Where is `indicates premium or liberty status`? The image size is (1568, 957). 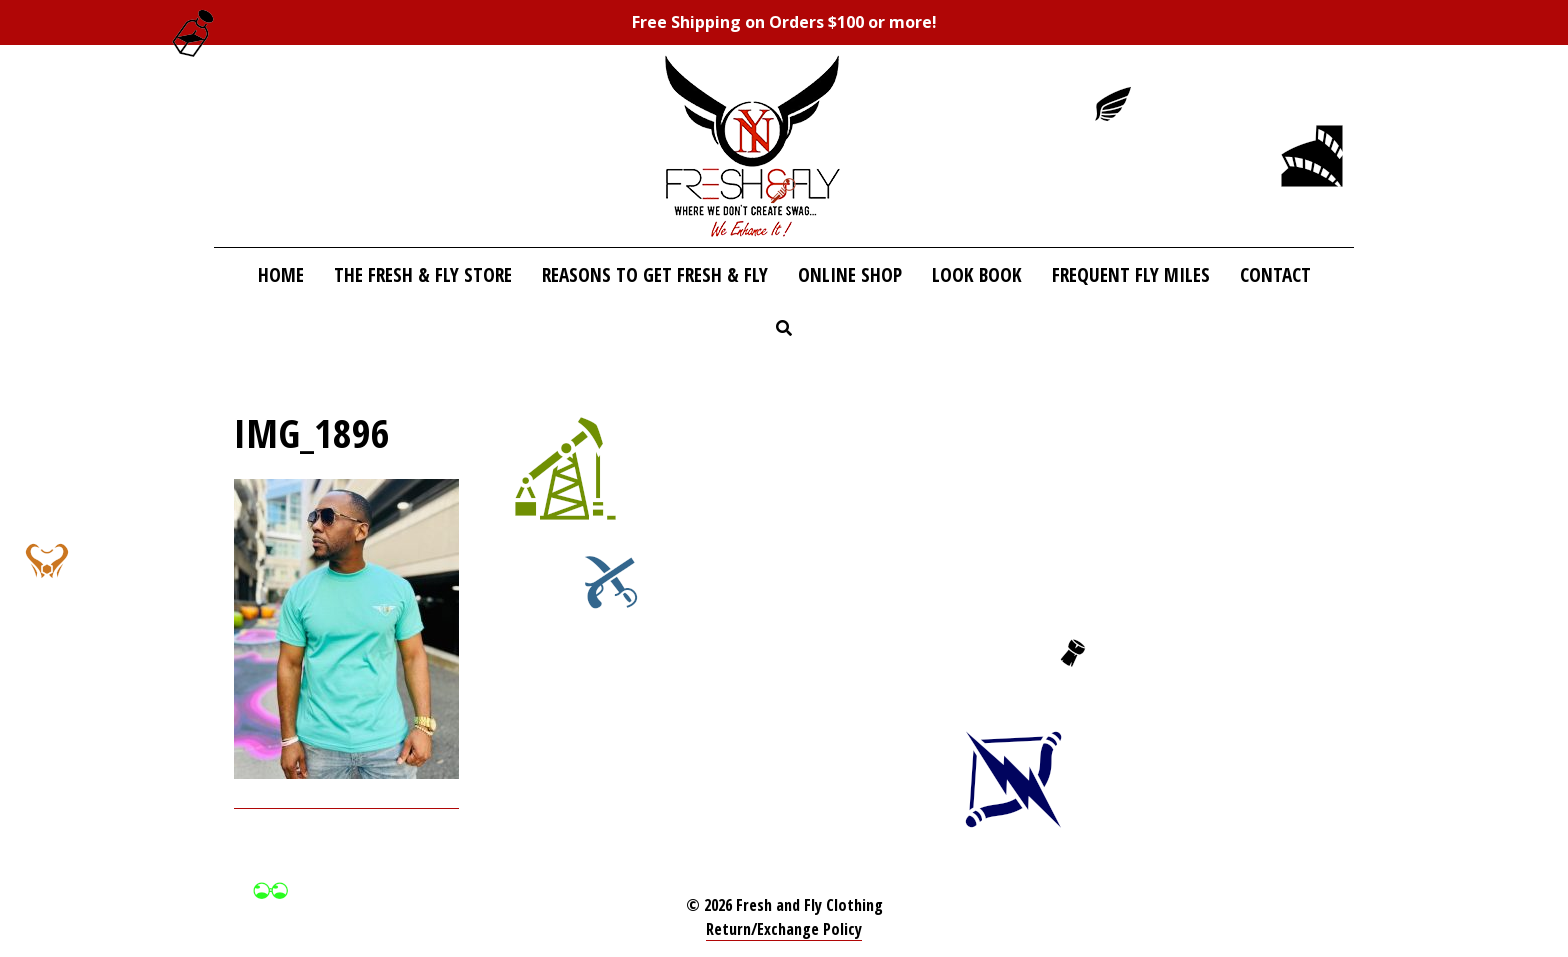 indicates premium or liberty status is located at coordinates (1113, 104).